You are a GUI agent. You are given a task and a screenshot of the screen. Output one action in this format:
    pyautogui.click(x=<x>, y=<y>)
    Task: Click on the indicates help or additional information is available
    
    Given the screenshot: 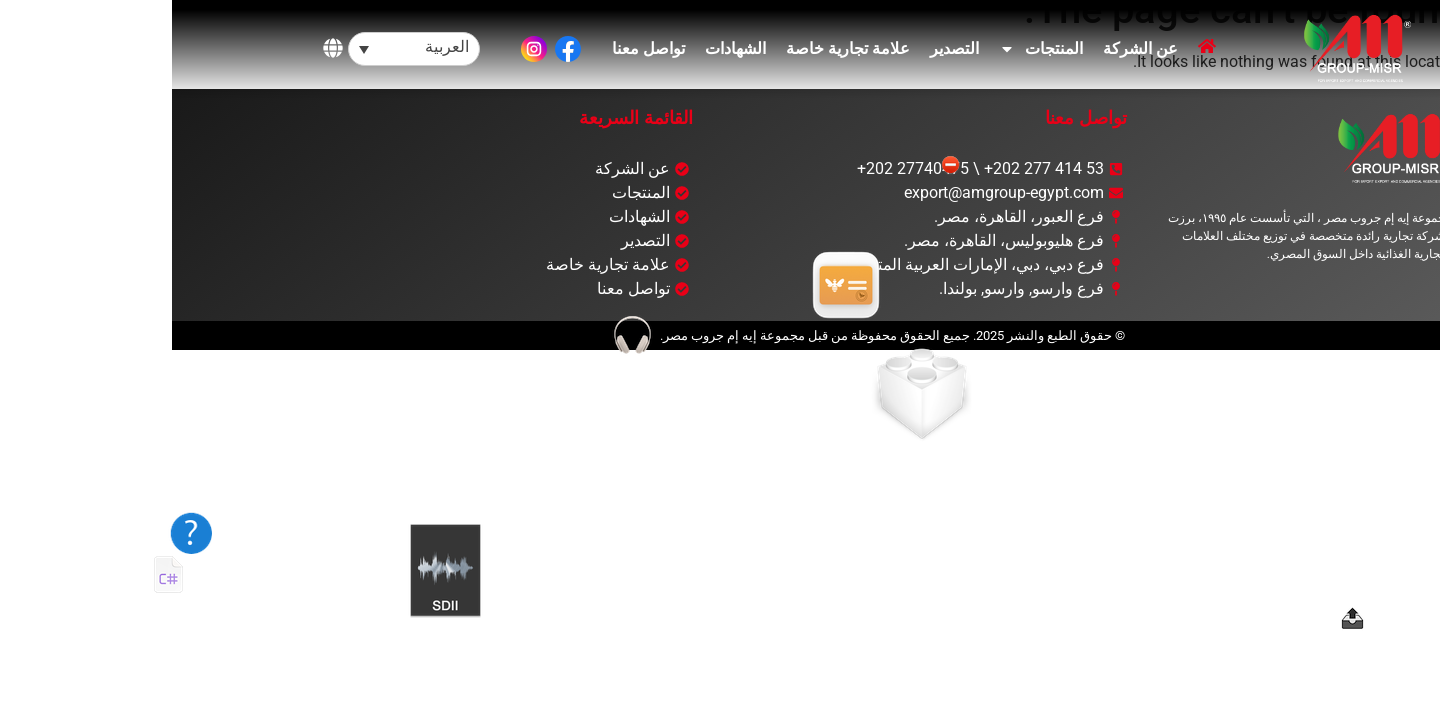 What is the action you would take?
    pyautogui.click(x=190, y=532)
    